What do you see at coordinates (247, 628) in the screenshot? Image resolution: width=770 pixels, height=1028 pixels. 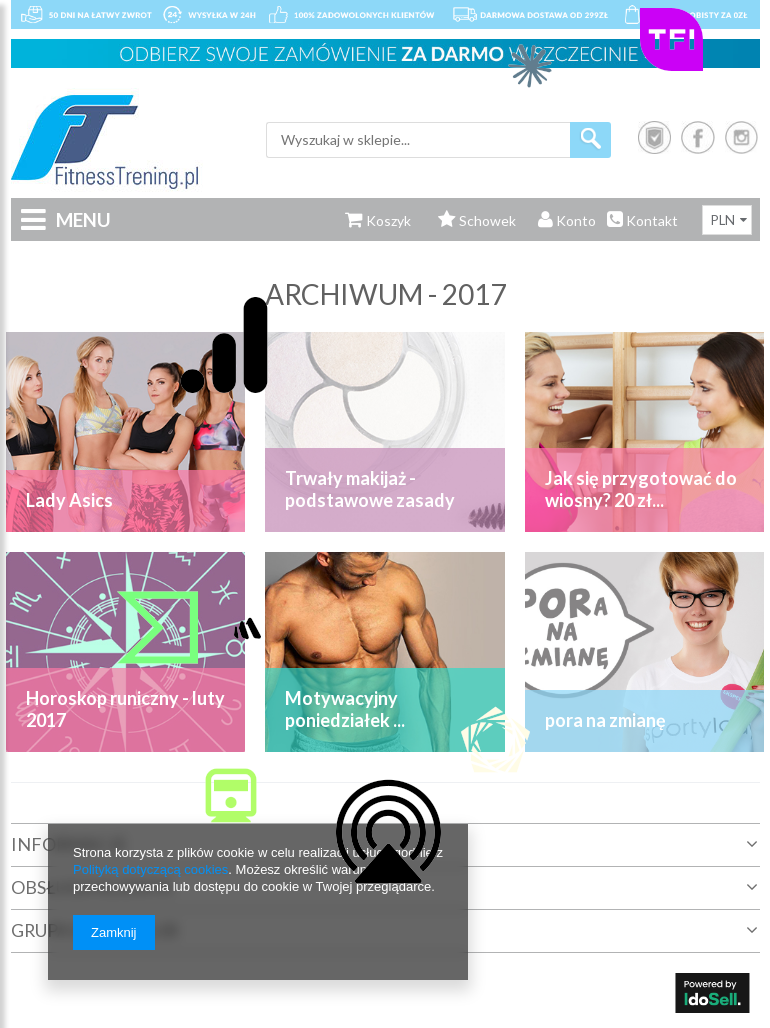 I see `better stack logo` at bounding box center [247, 628].